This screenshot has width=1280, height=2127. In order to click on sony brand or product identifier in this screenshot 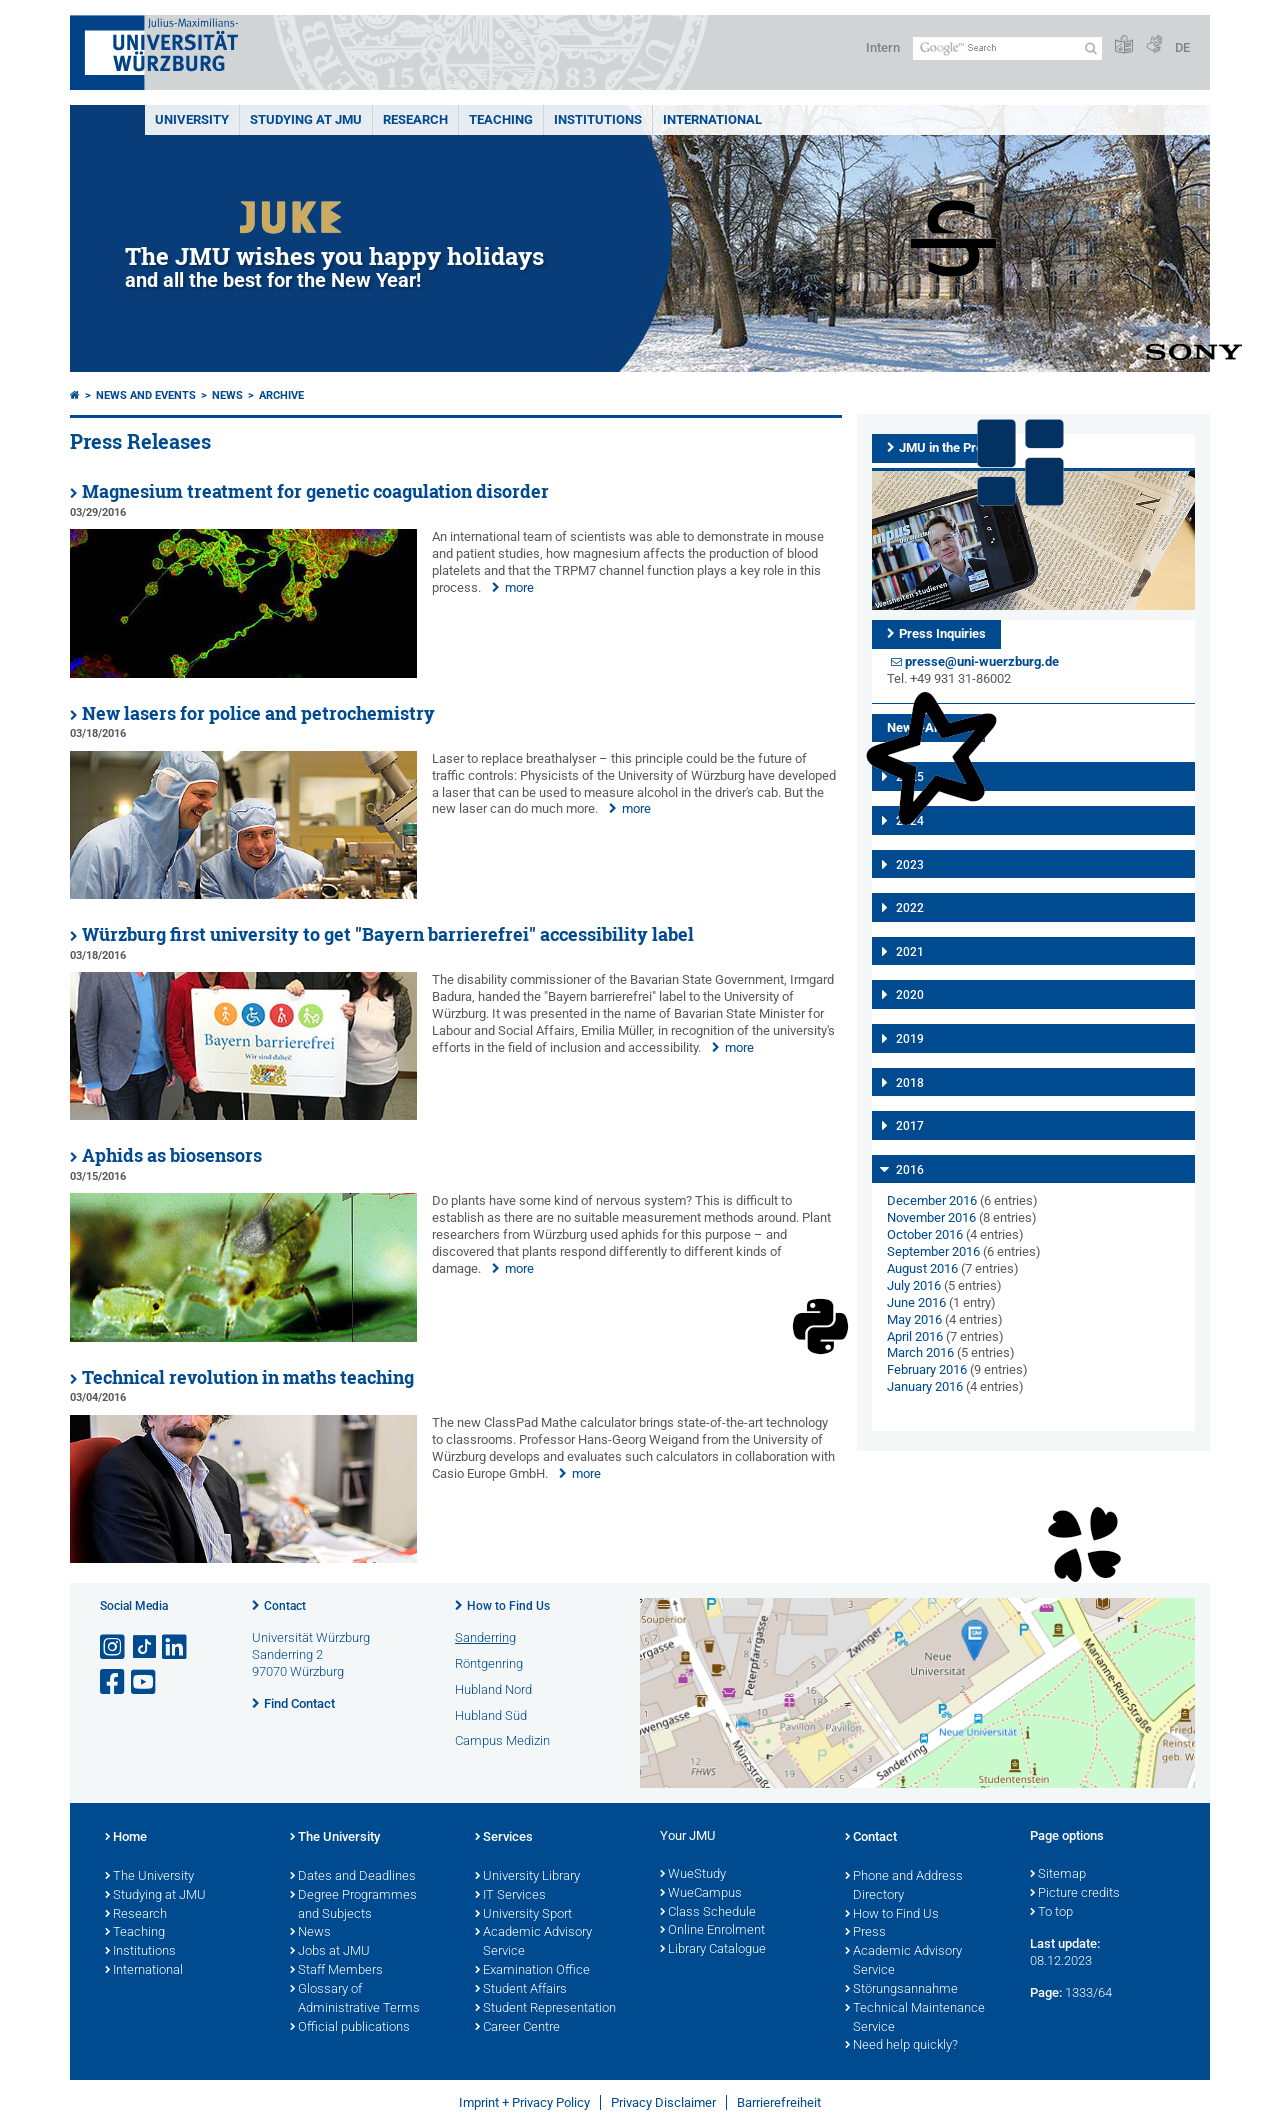, I will do `click(1194, 352)`.